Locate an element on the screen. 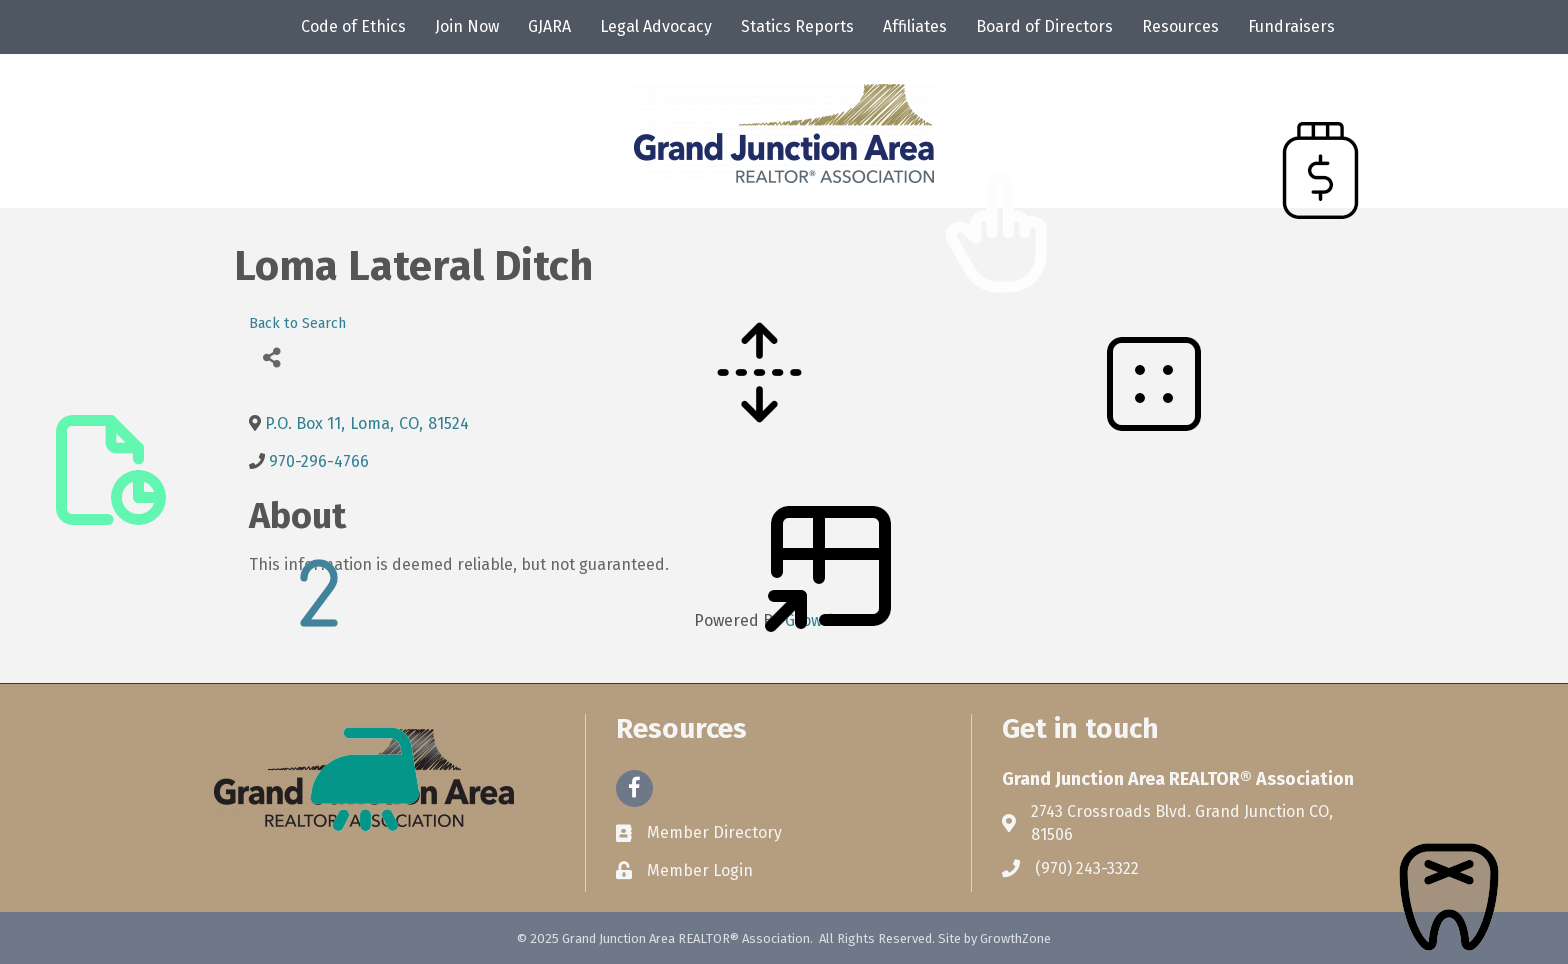  expand collapsed content is located at coordinates (759, 372).